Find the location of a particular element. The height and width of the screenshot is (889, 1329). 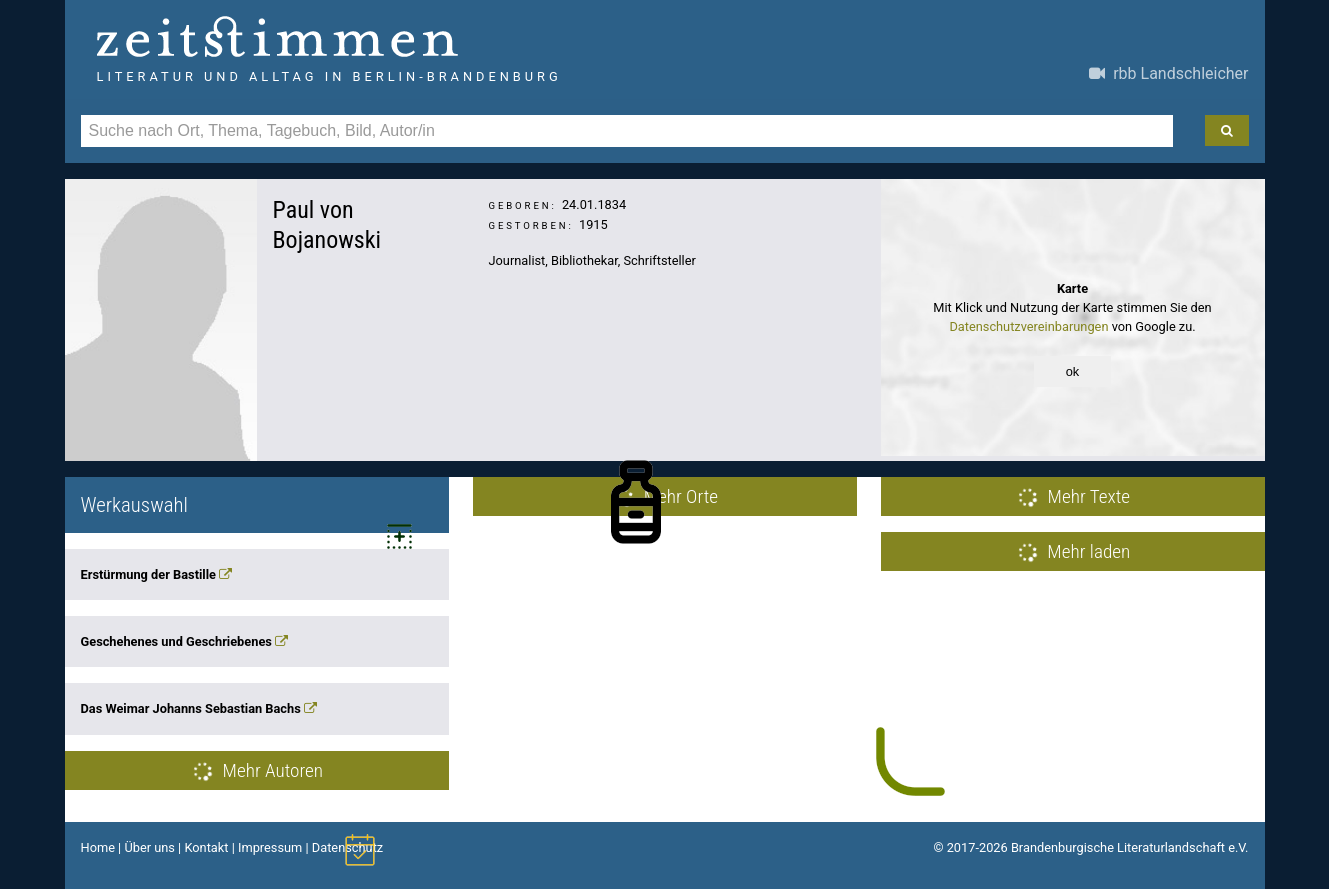

adjust bottom-left corner radius is located at coordinates (910, 761).